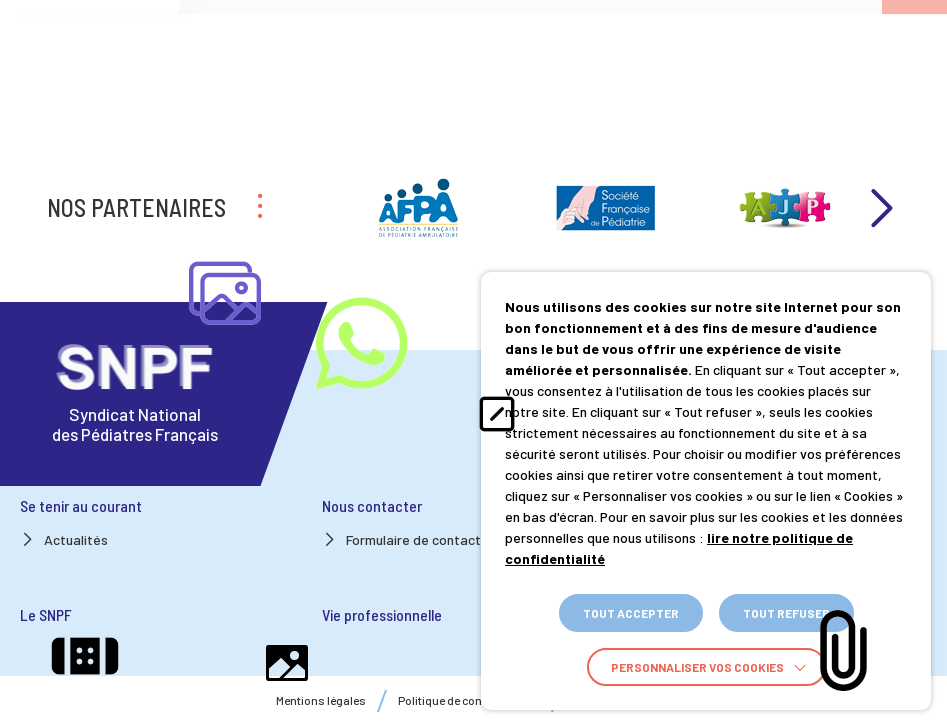 This screenshot has width=947, height=726. Describe the element at coordinates (361, 343) in the screenshot. I see `open WhatsApp messaging app` at that location.